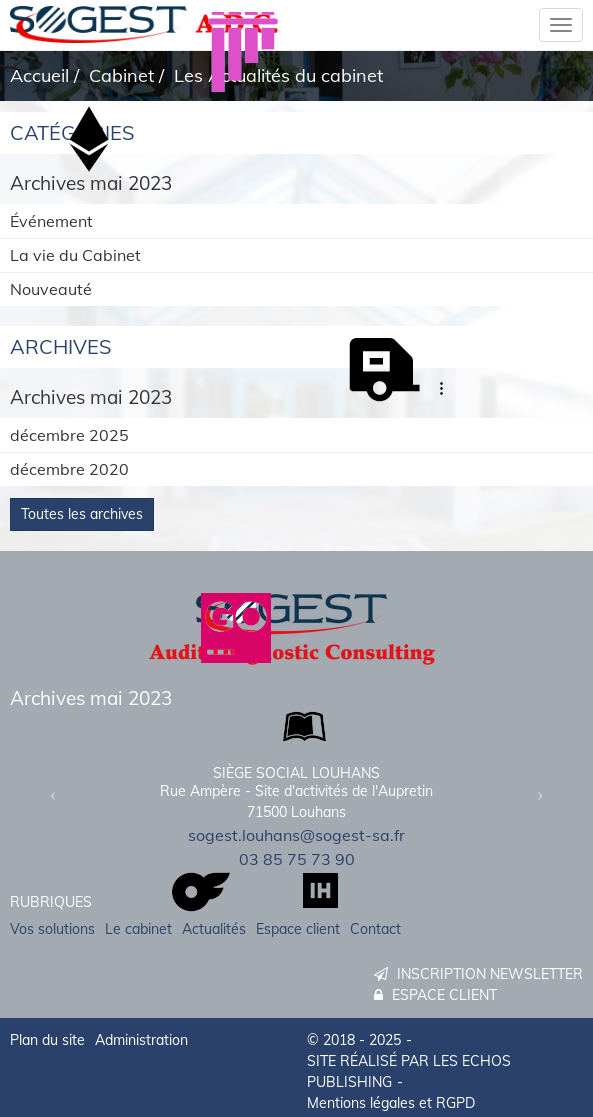  What do you see at coordinates (441, 388) in the screenshot?
I see `open more options menu` at bounding box center [441, 388].